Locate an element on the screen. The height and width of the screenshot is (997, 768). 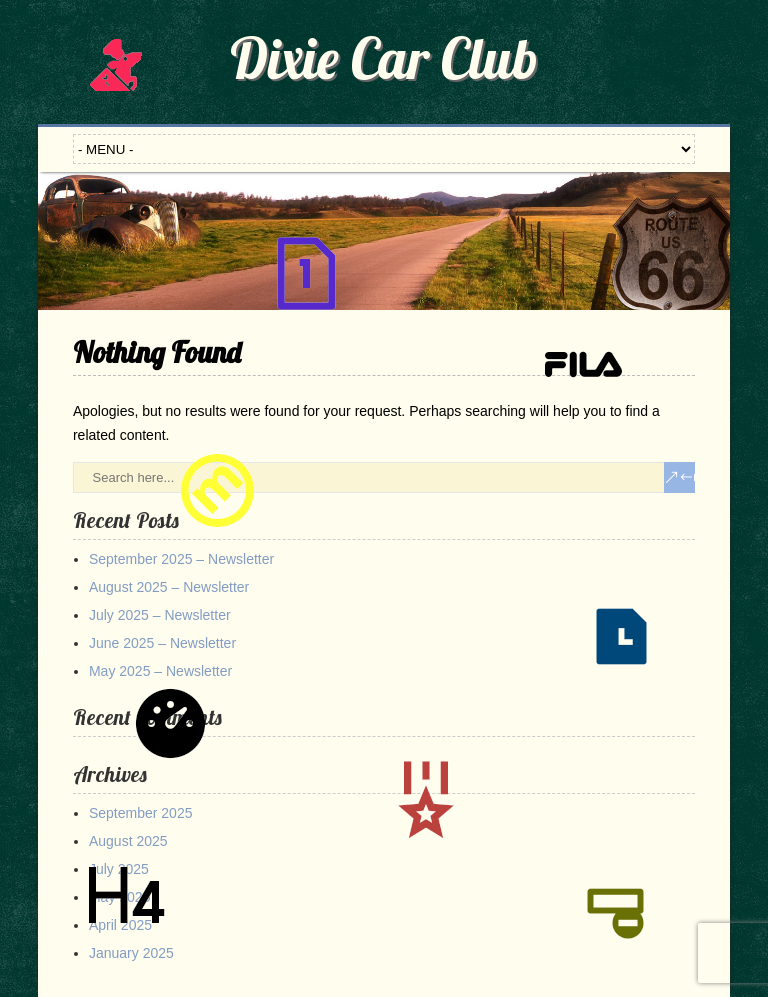
indicates primary SIM card slot (SIM 1) is located at coordinates (306, 273).